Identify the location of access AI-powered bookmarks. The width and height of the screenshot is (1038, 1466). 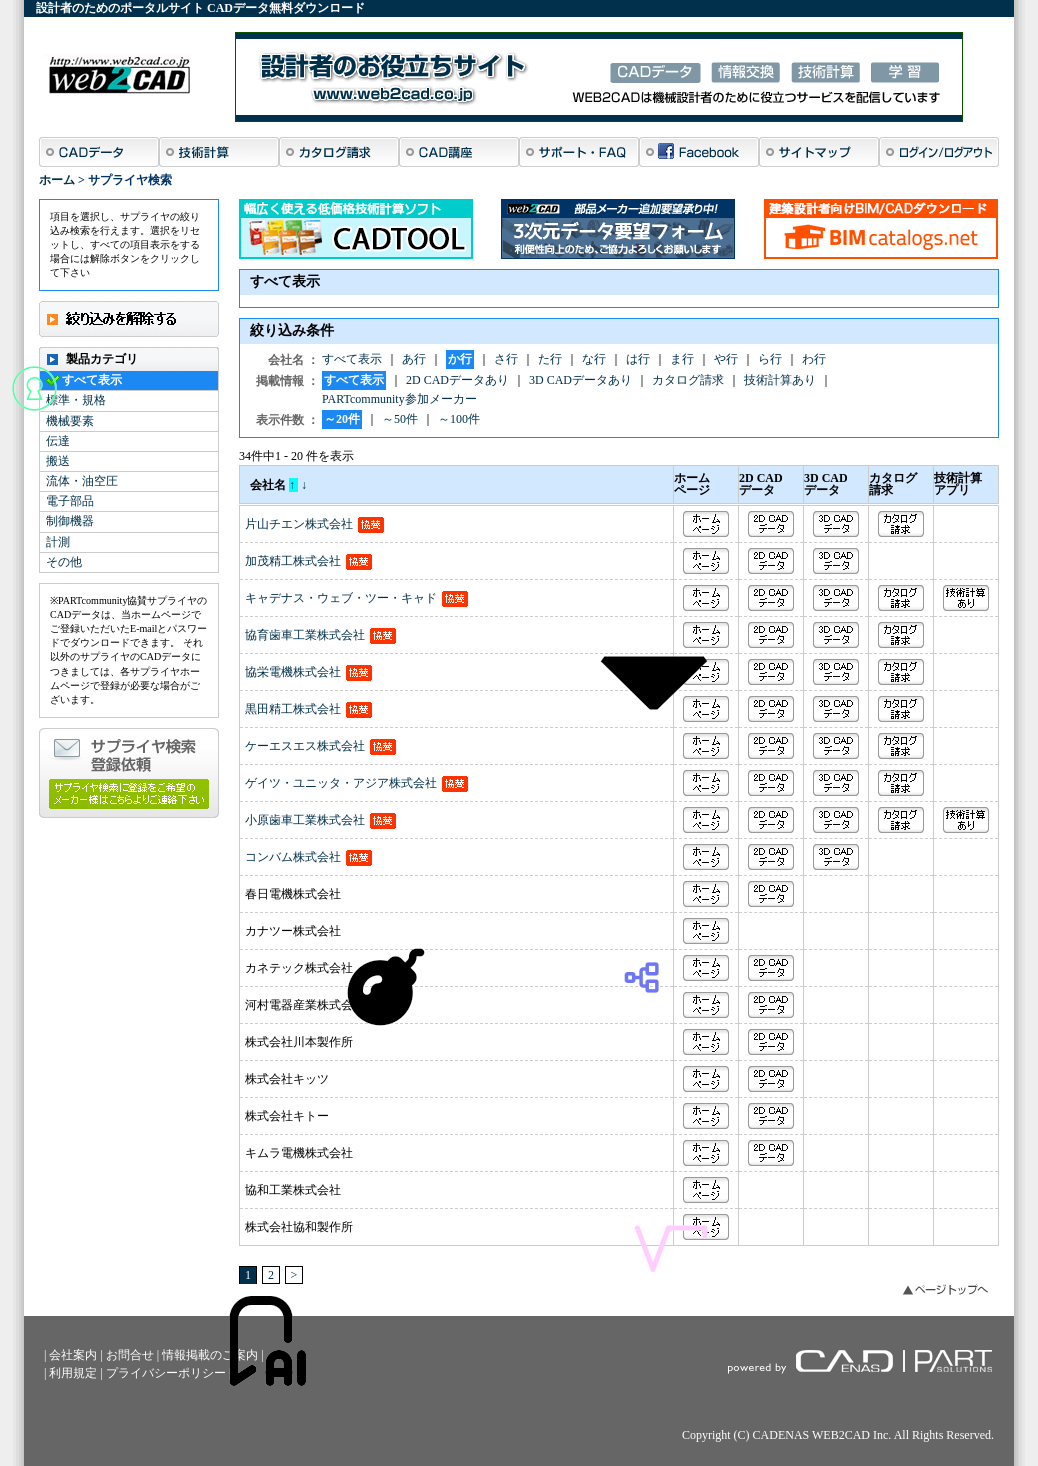
(261, 1341).